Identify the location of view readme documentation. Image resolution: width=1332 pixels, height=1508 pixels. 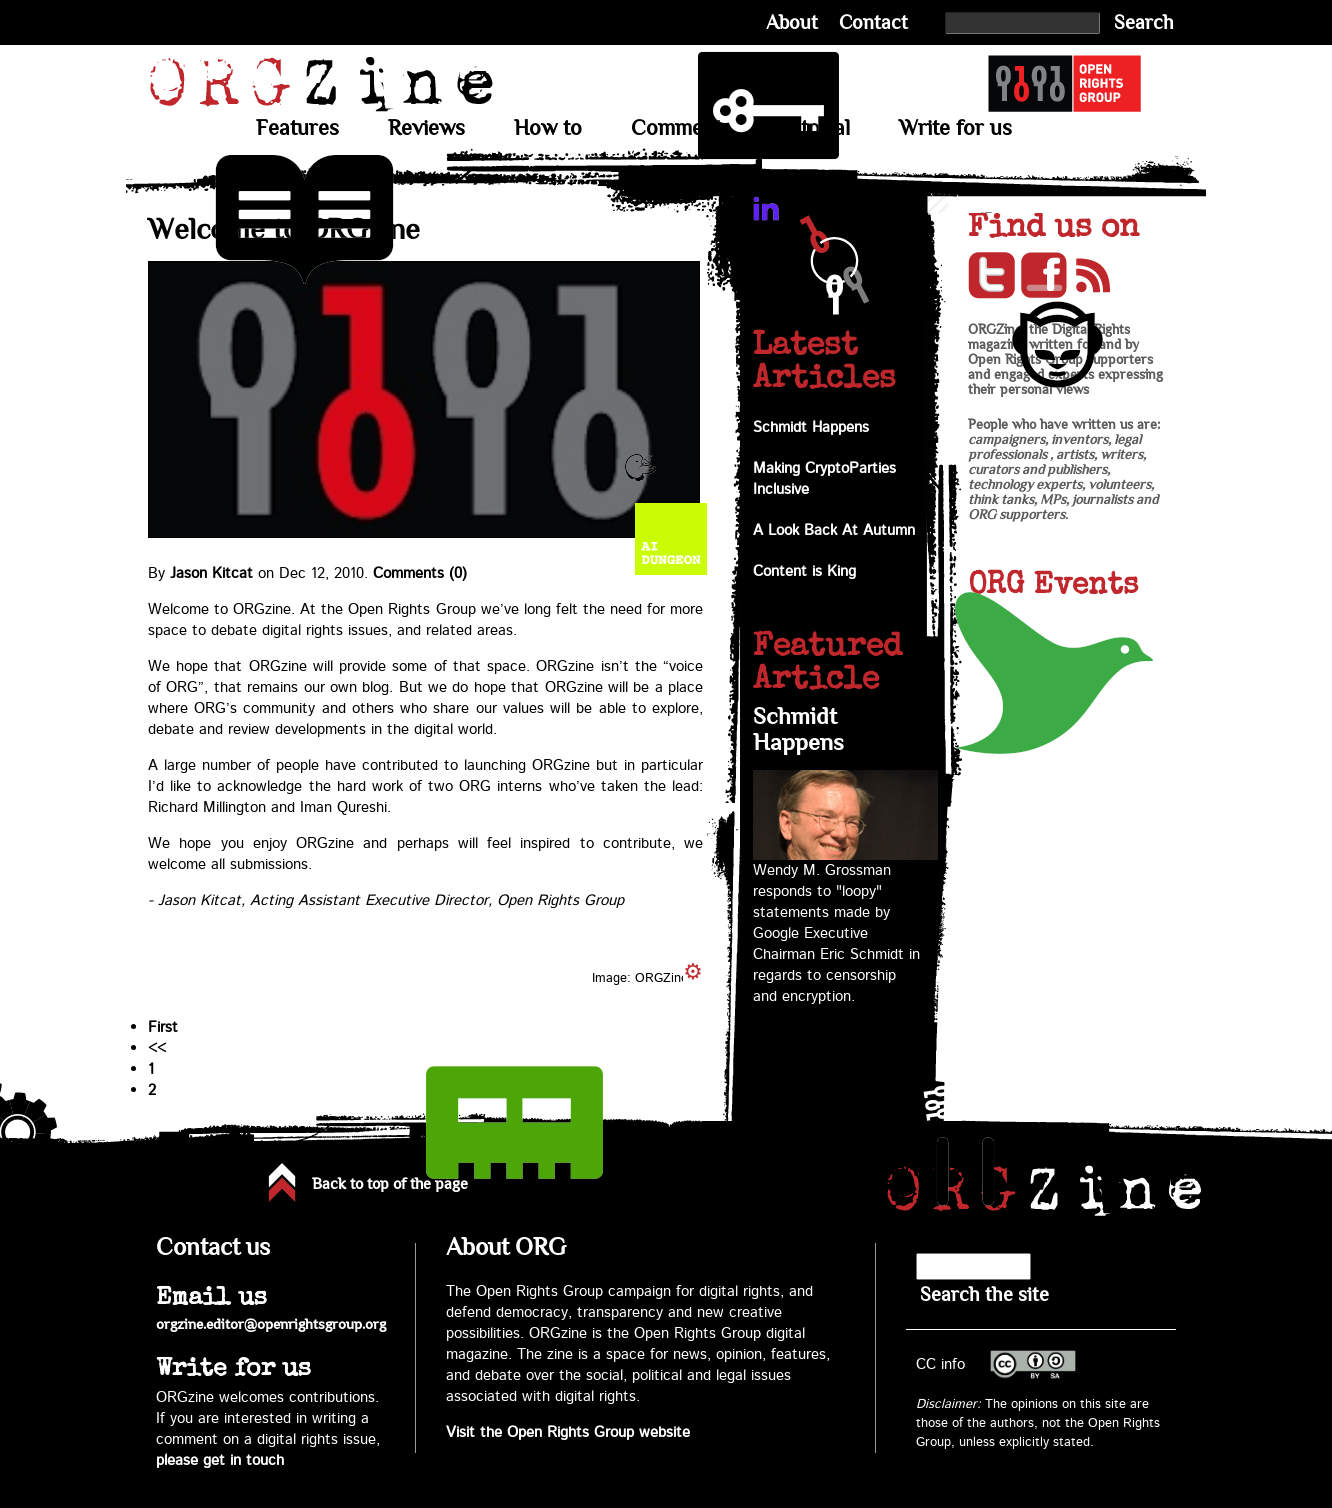
(304, 219).